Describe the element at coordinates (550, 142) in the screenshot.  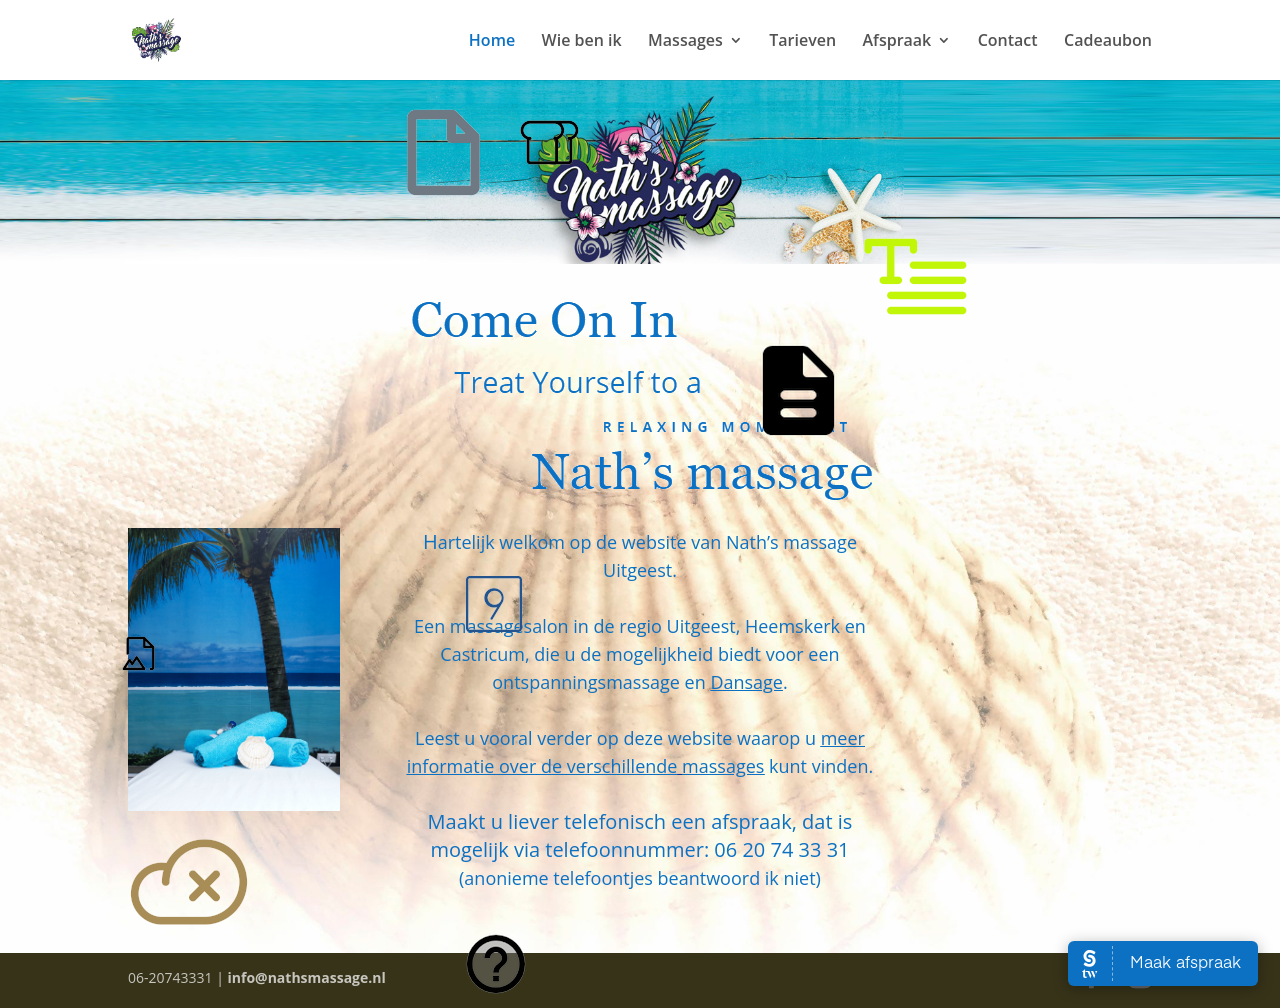
I see `browse bakery or bread products` at that location.